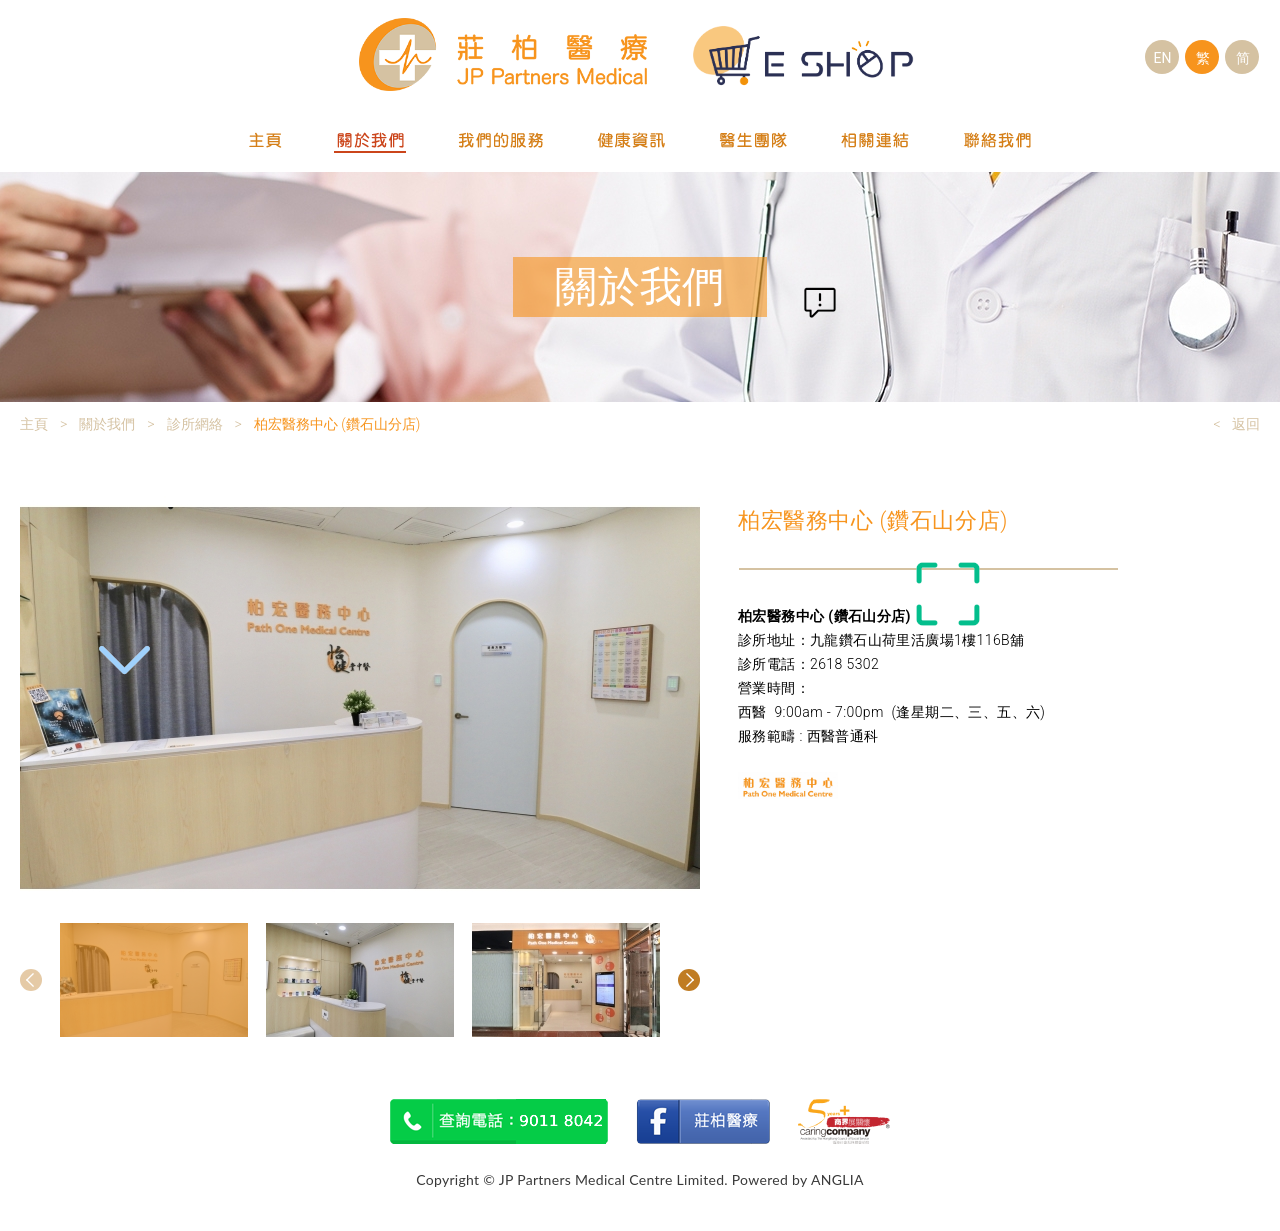 This screenshot has height=1231, width=1280. What do you see at coordinates (124, 660) in the screenshot?
I see `expand a dropdown menu or collapsible section` at bounding box center [124, 660].